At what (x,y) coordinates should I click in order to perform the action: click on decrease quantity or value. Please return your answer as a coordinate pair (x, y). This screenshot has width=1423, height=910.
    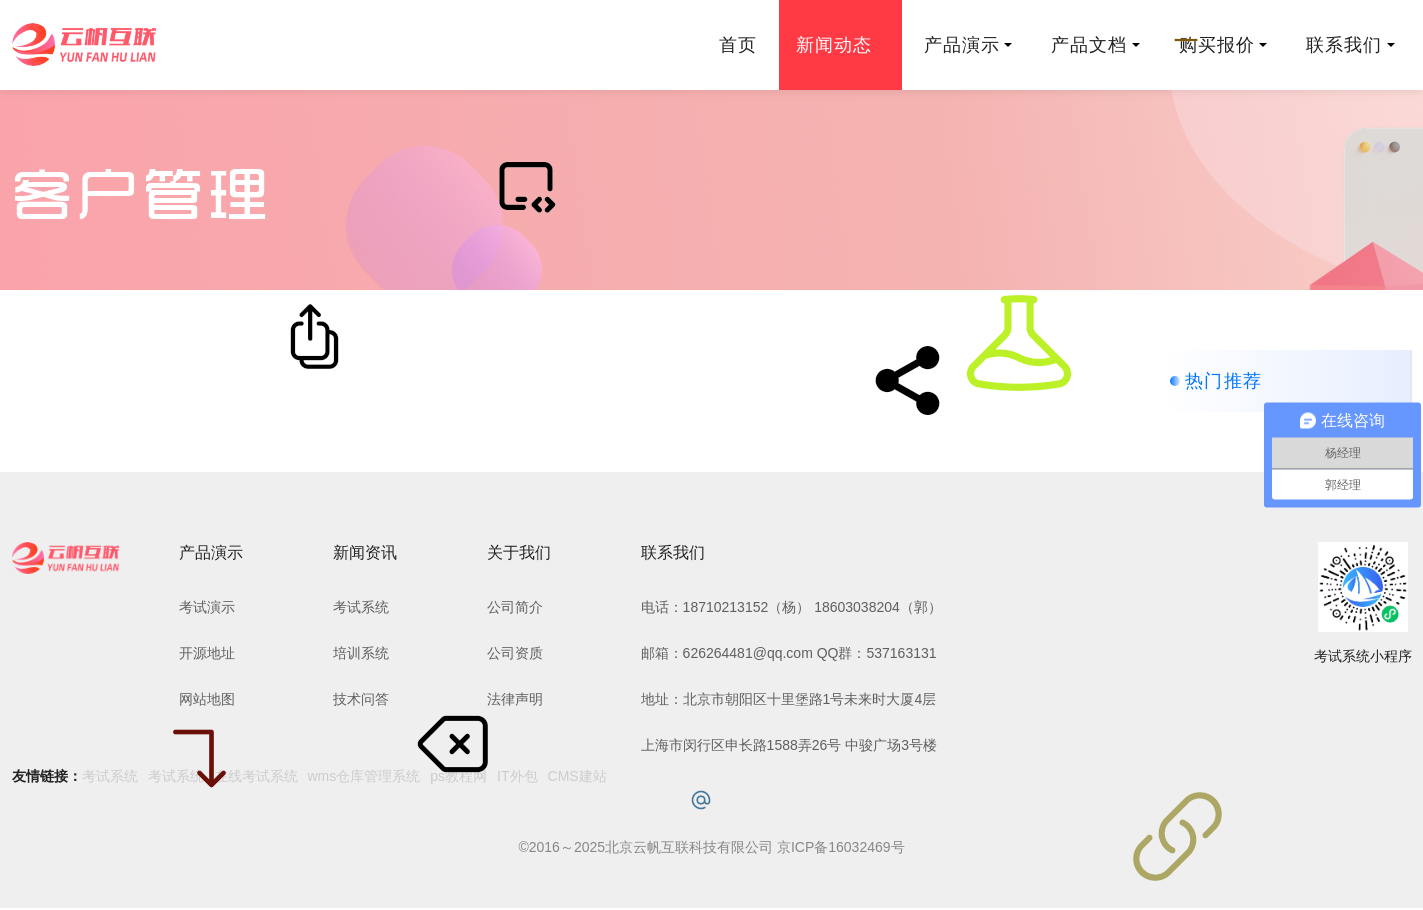
    Looking at the image, I should click on (1186, 40).